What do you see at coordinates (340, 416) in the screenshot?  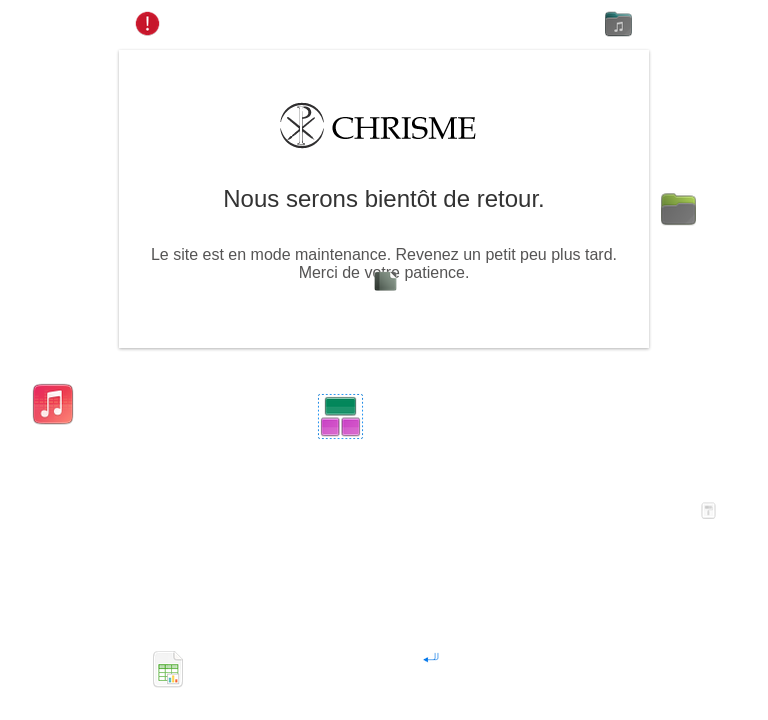 I see `select all items in the current view` at bounding box center [340, 416].